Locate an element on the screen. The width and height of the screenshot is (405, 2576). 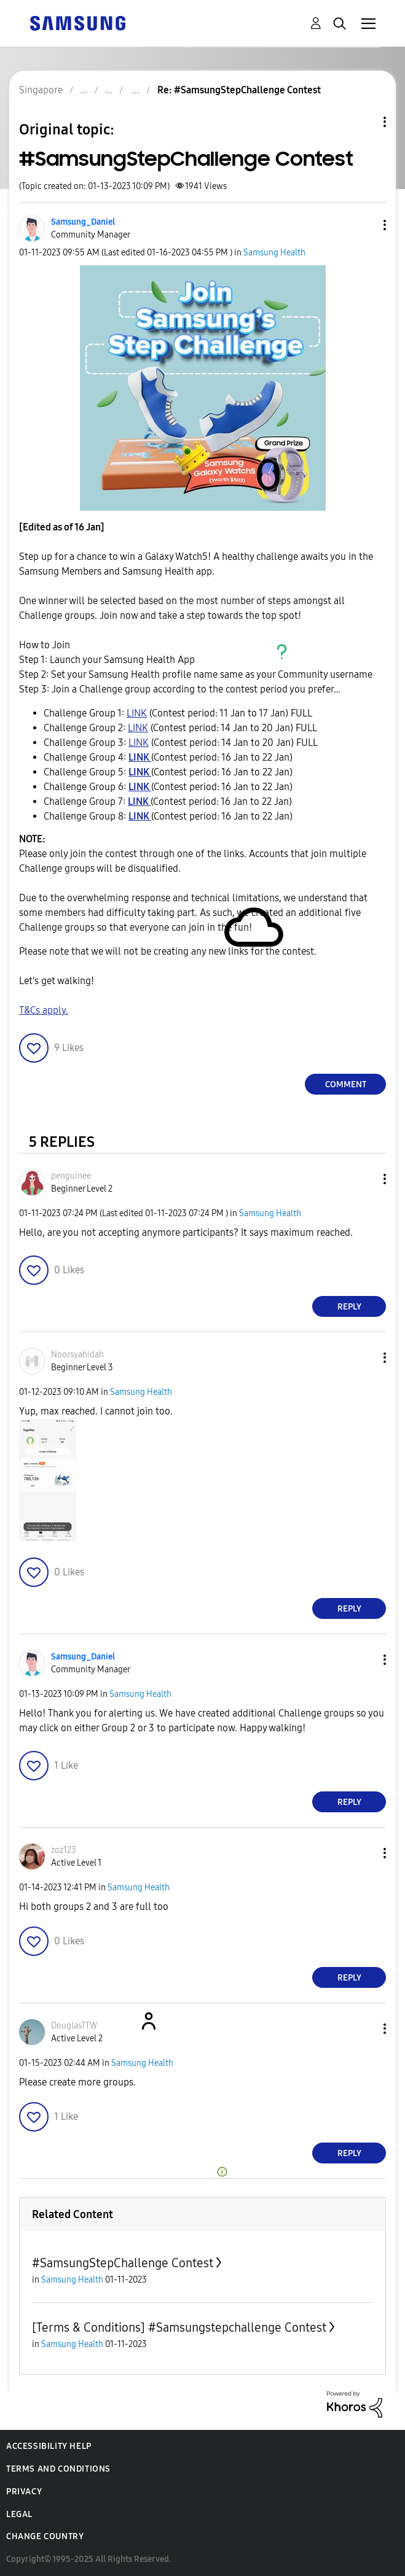
view more information is located at coordinates (222, 2171).